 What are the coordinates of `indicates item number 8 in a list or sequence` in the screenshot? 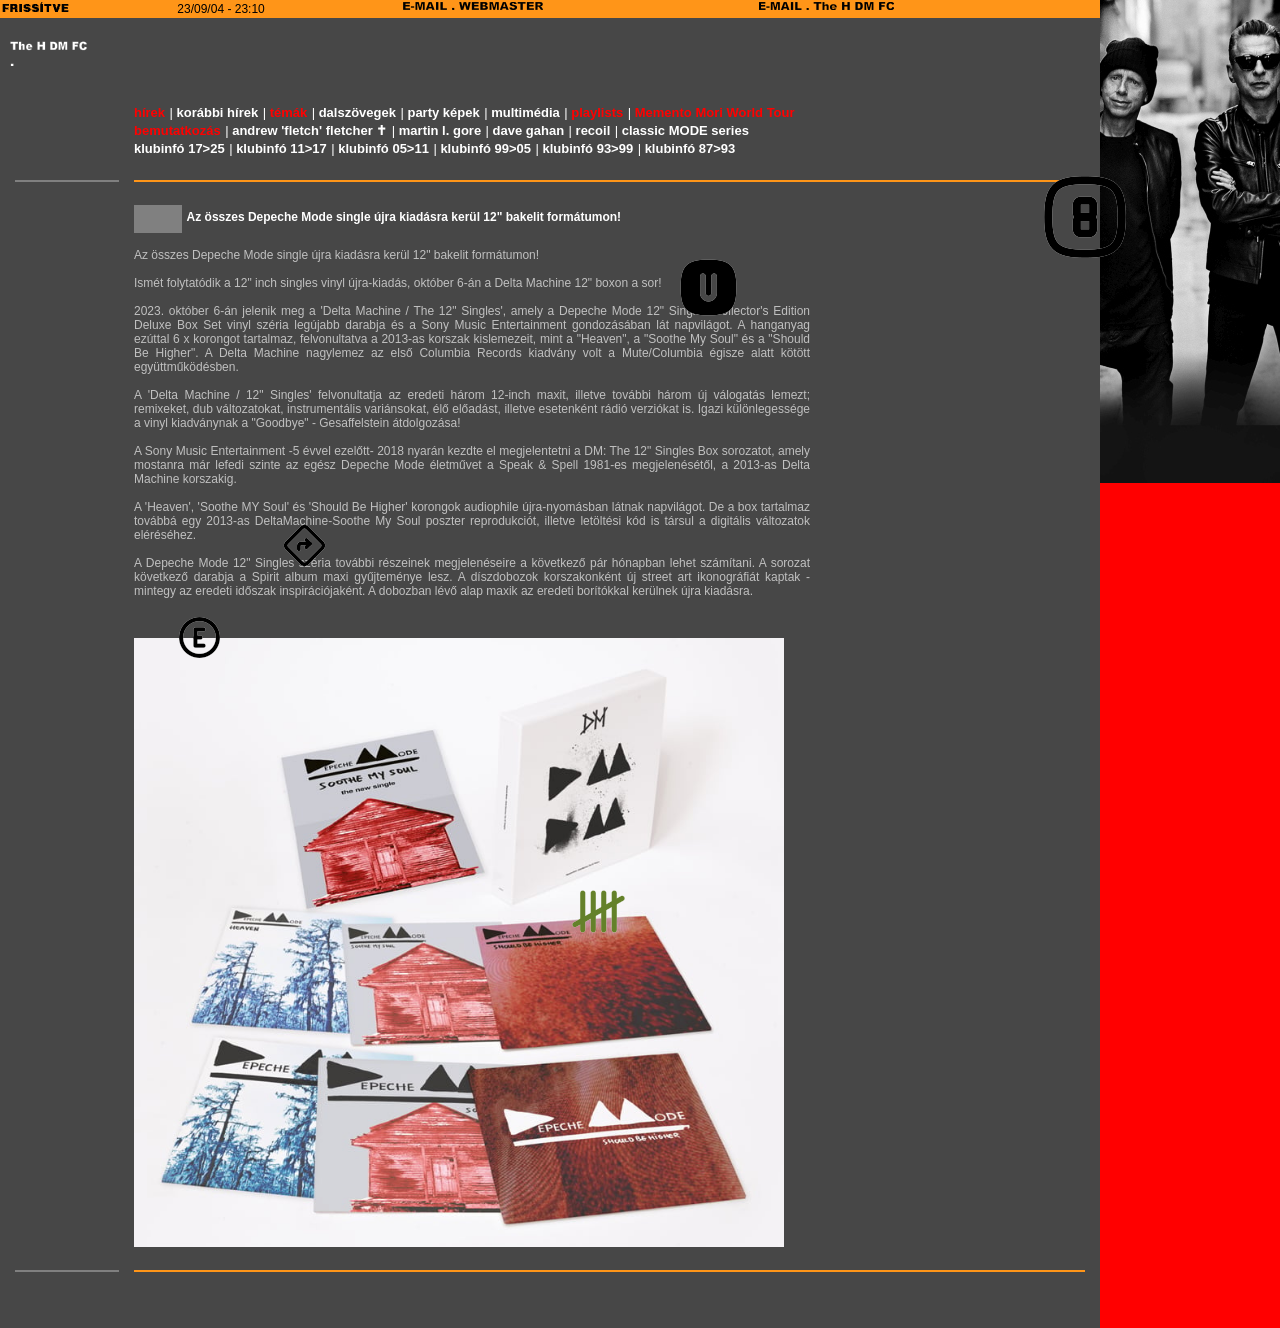 It's located at (1085, 217).